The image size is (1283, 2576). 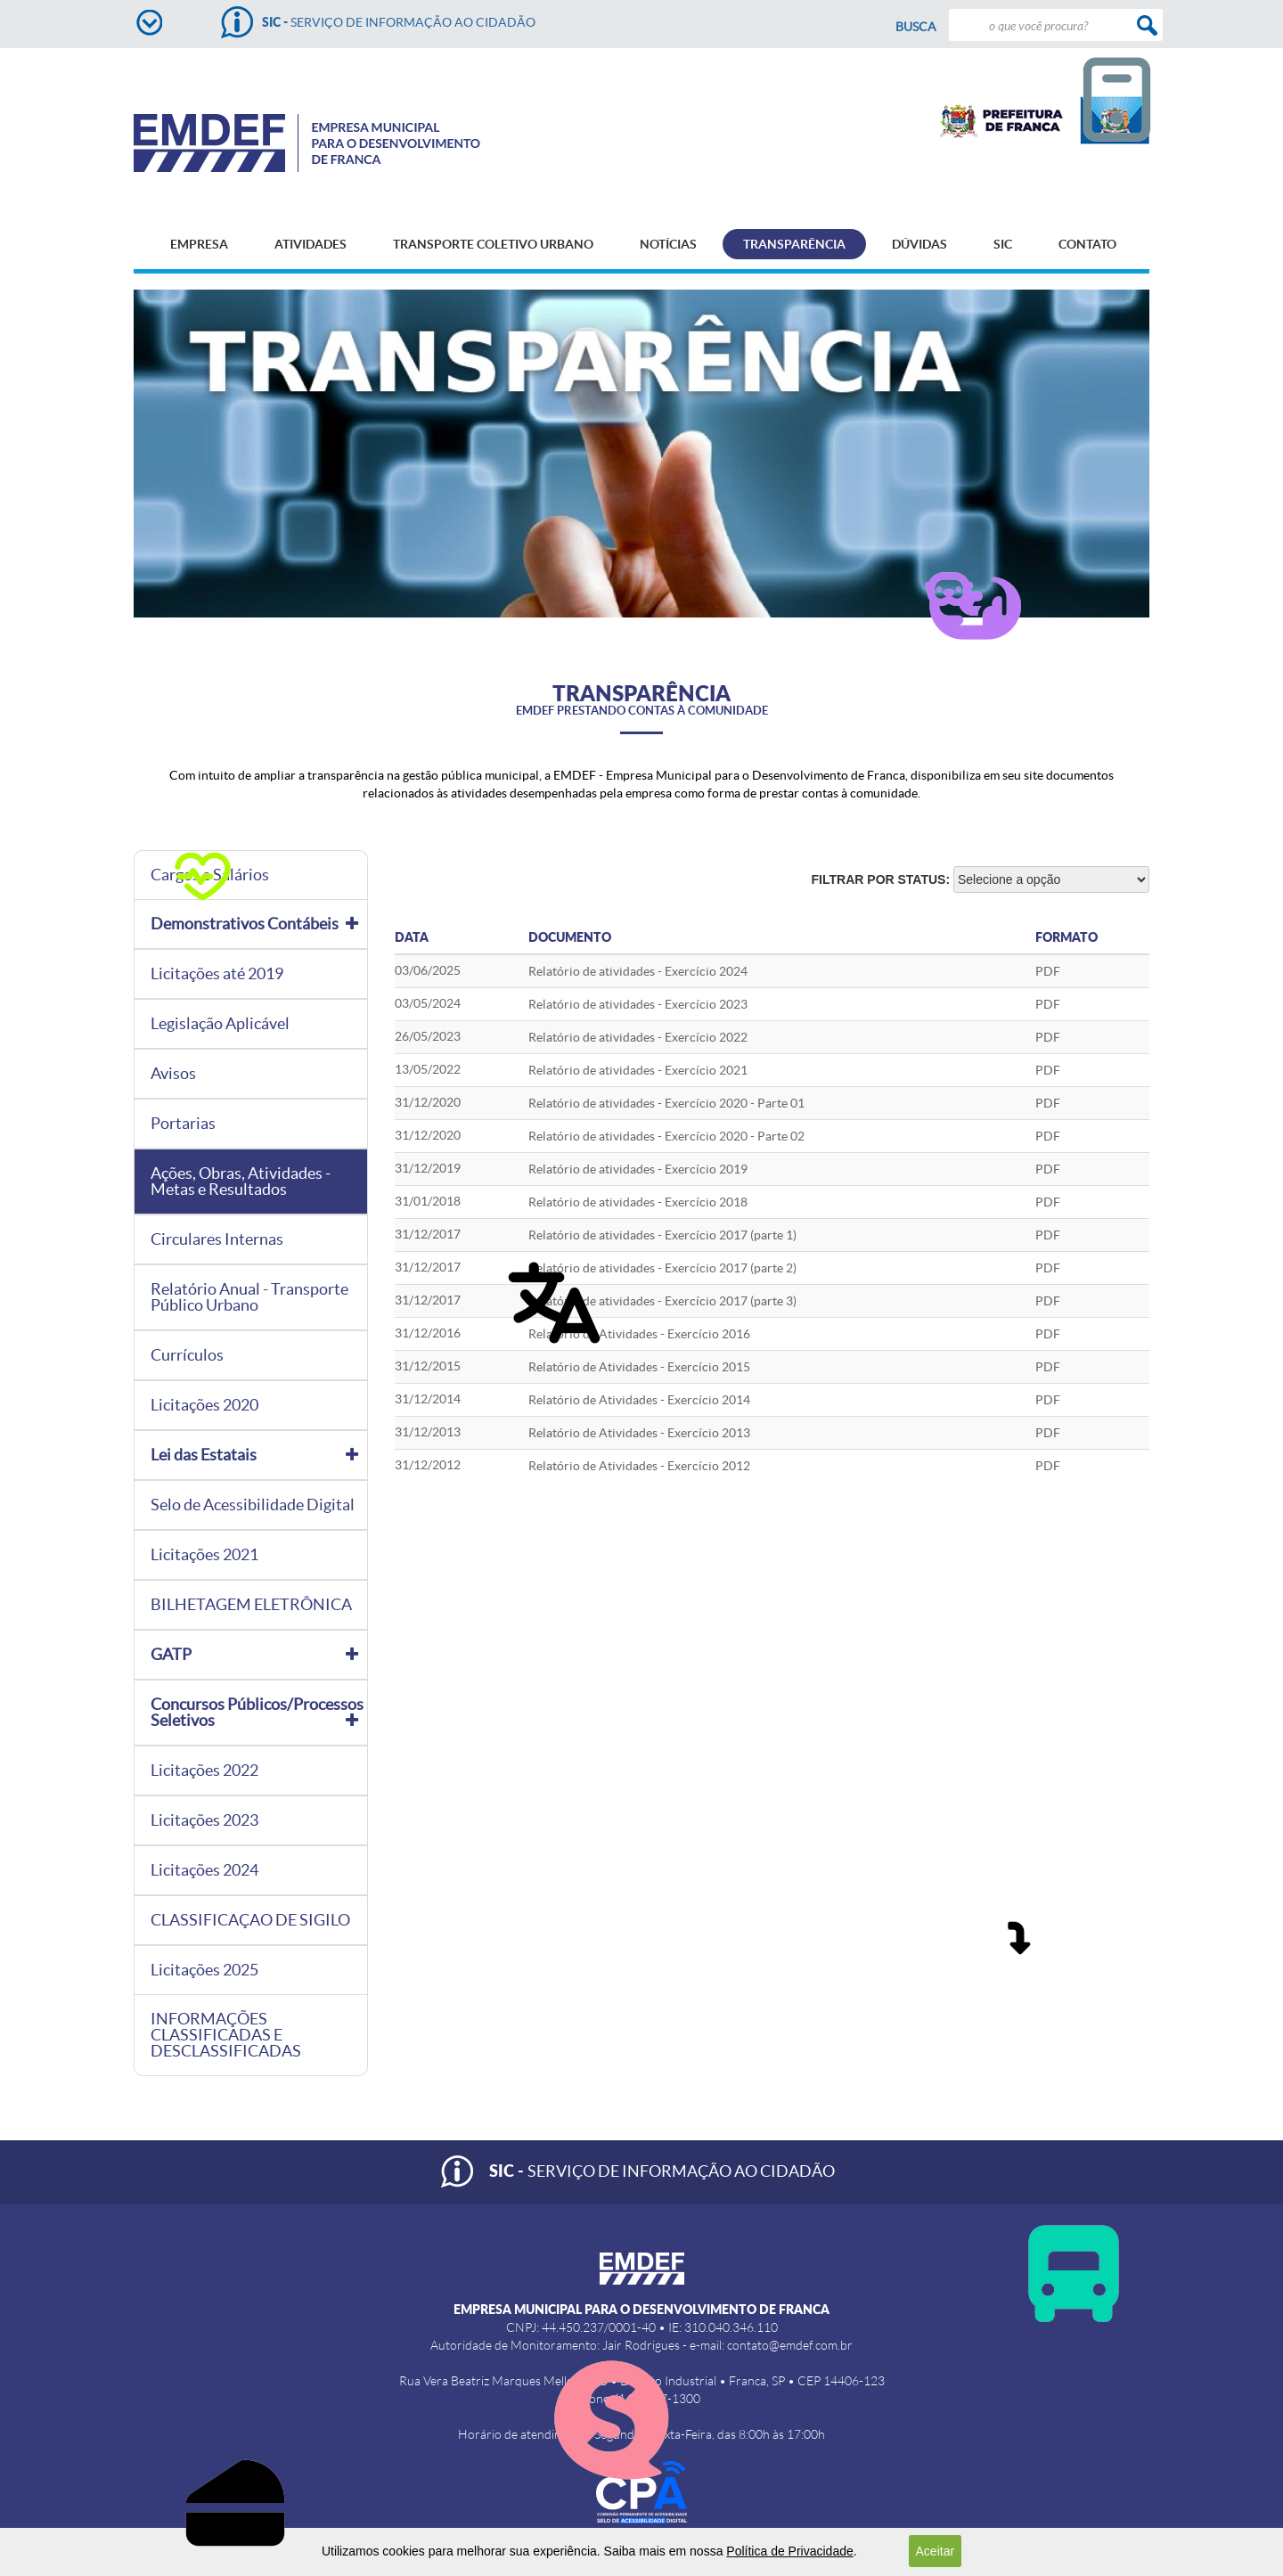 What do you see at coordinates (611, 2420) in the screenshot?
I see `open the Speakap app` at bounding box center [611, 2420].